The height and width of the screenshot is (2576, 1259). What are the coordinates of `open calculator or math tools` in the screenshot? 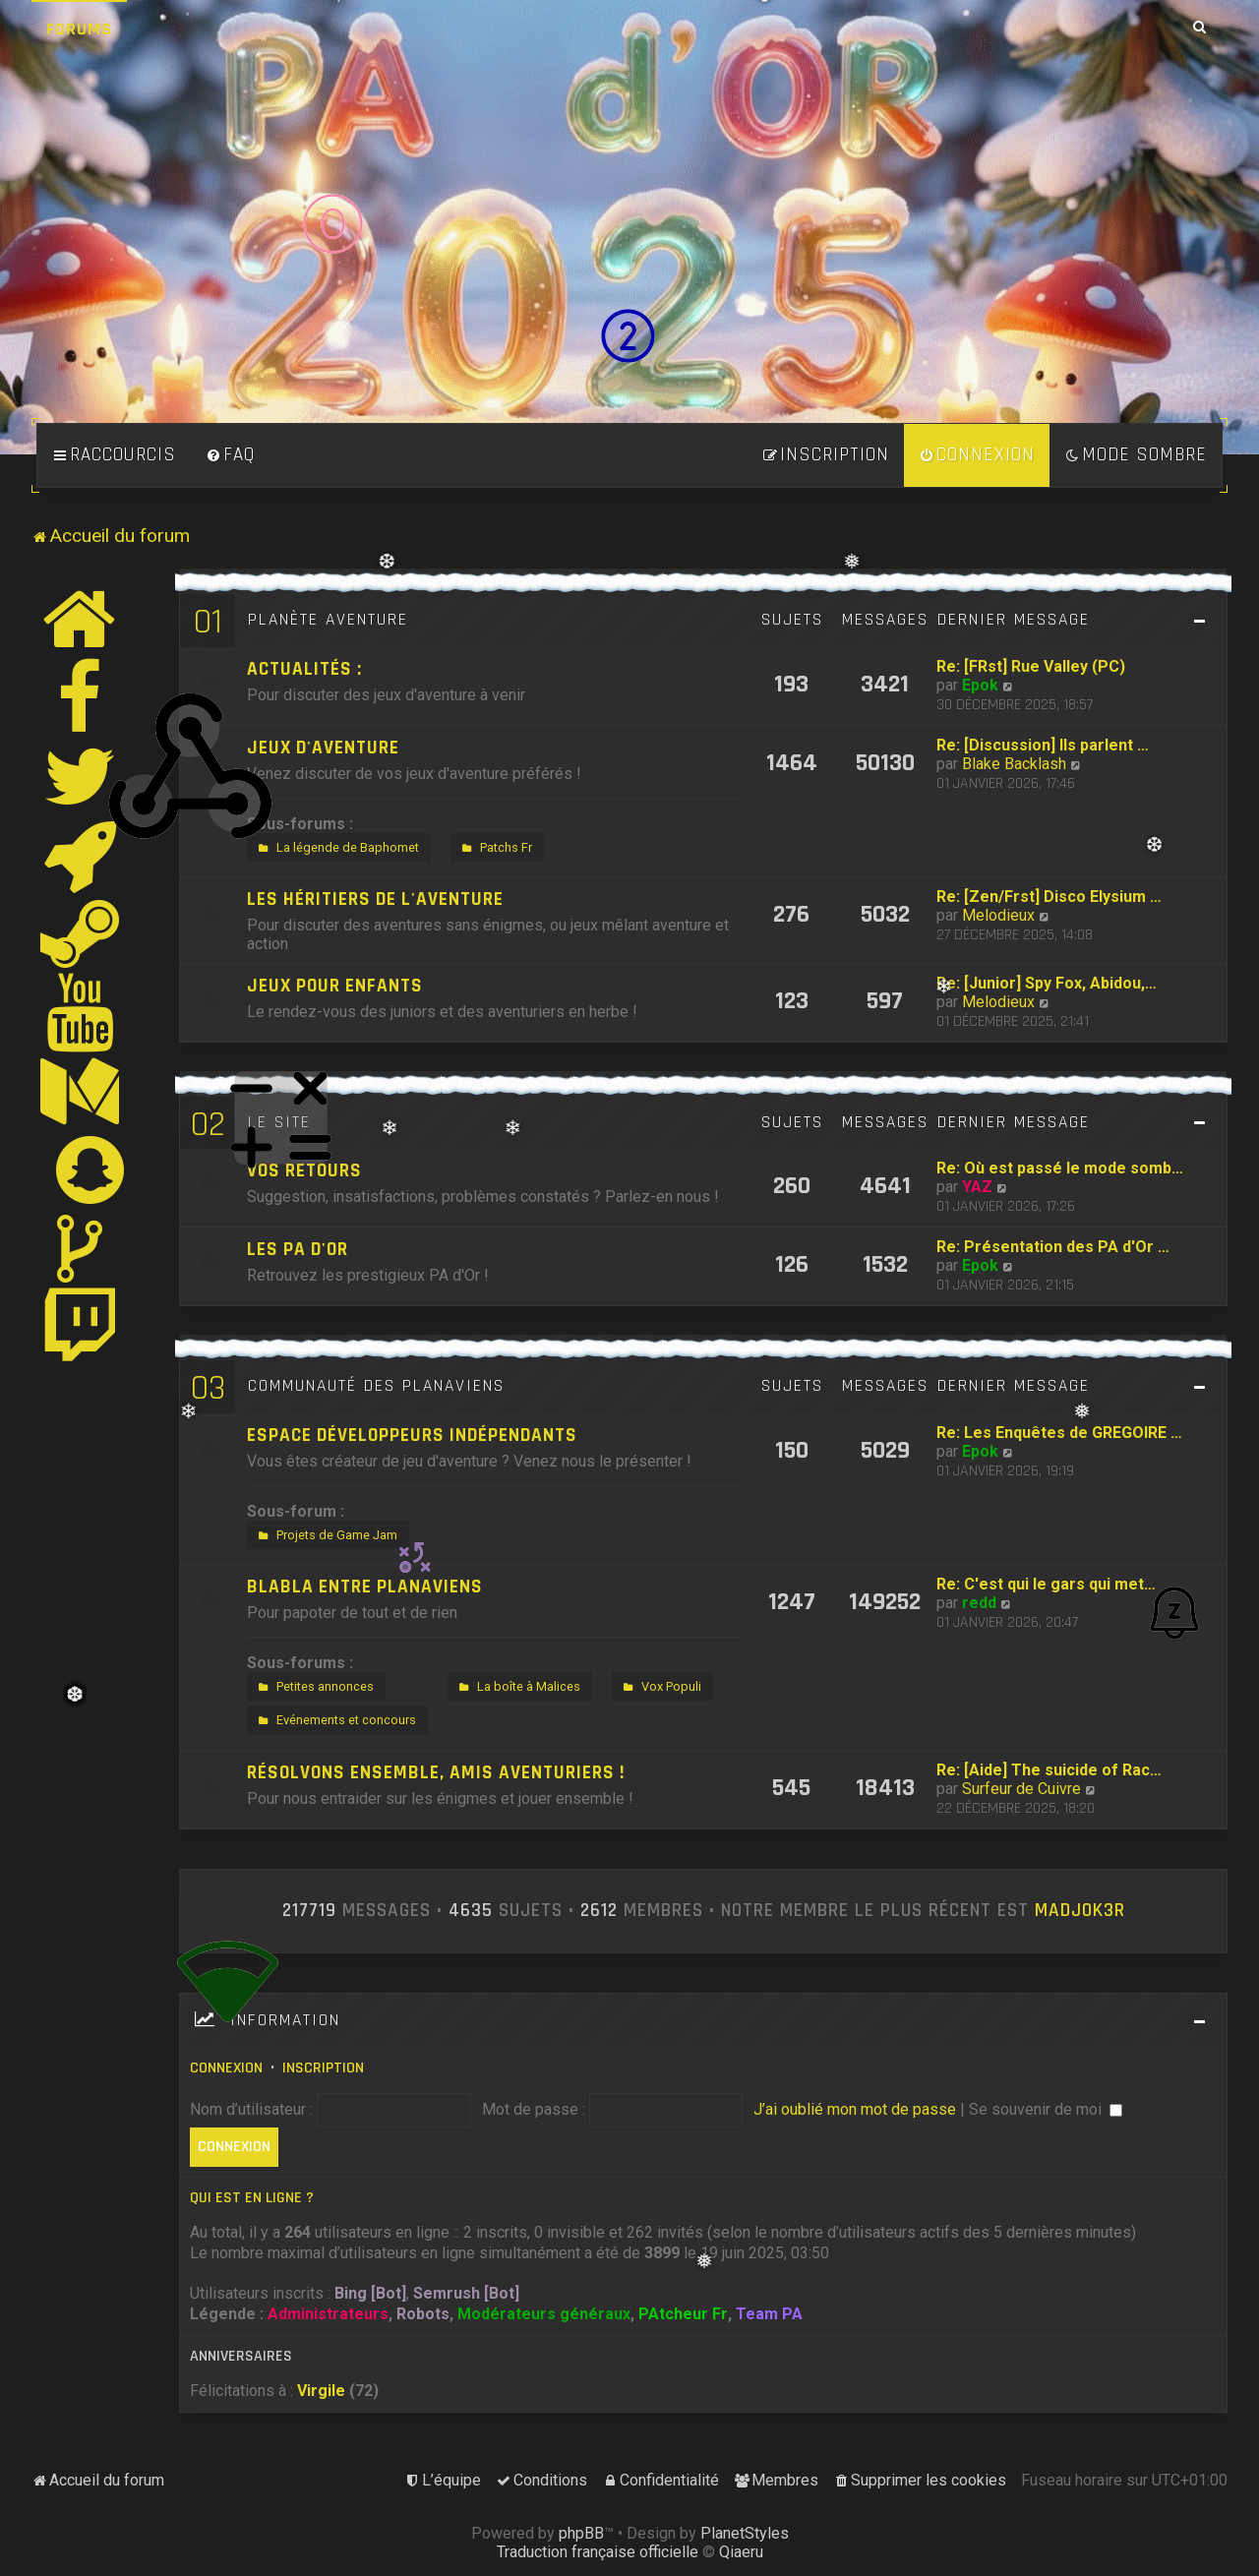 It's located at (280, 1117).